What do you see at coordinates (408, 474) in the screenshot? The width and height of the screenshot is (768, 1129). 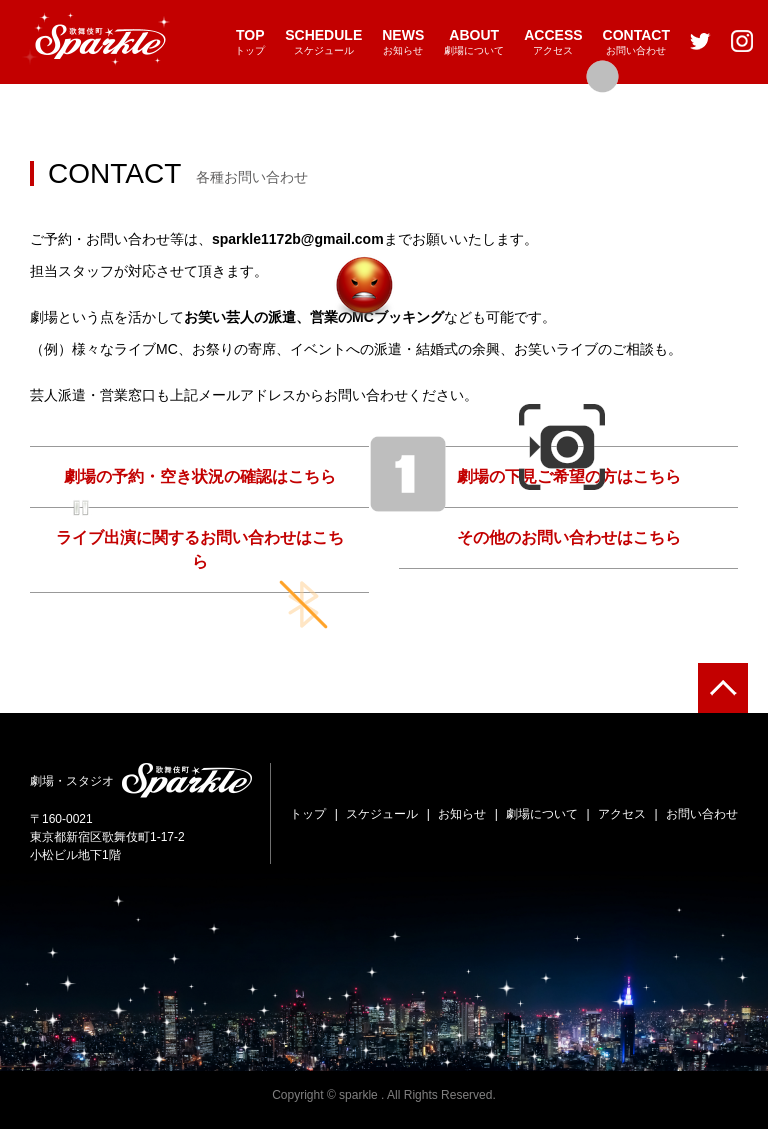 I see `reset zoom to 100% or original size` at bounding box center [408, 474].